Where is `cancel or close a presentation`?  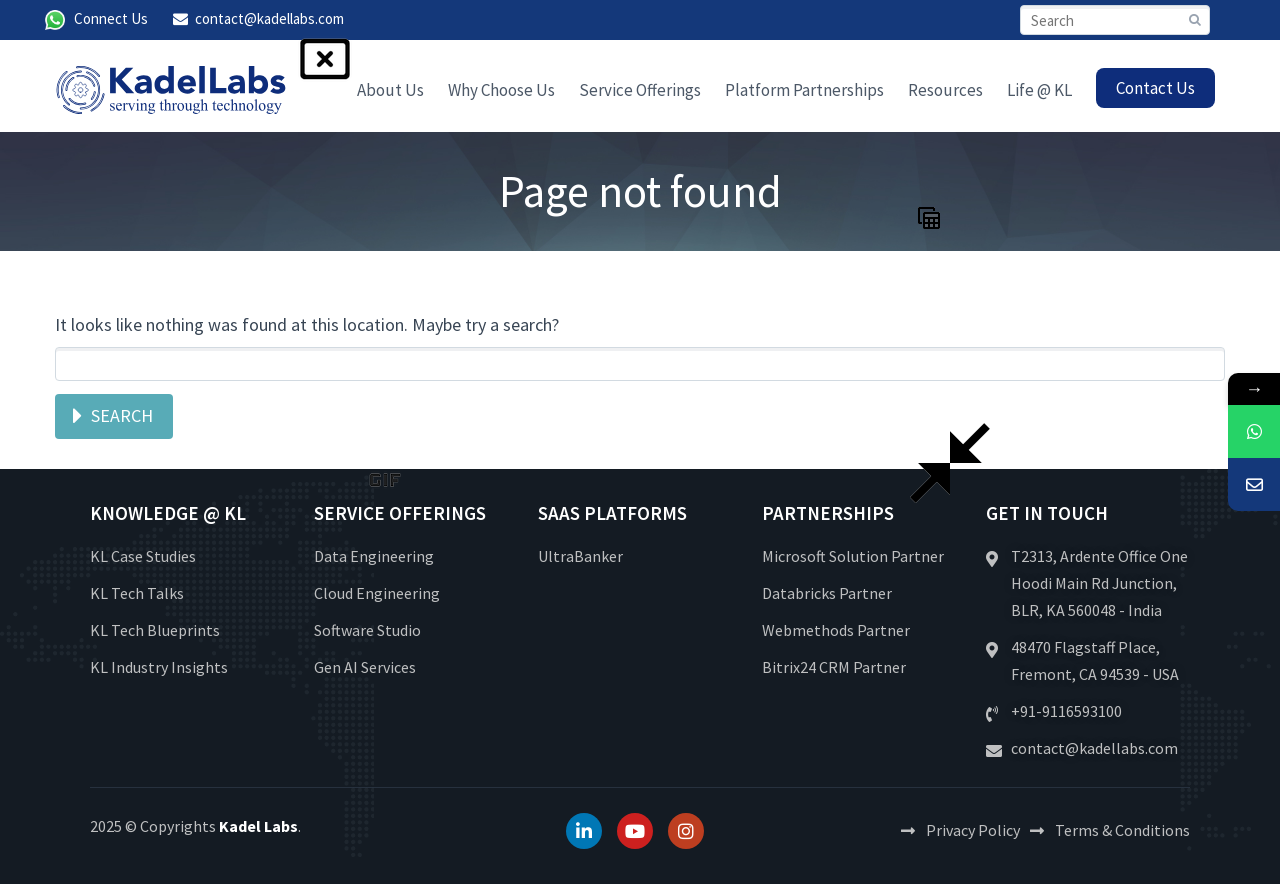 cancel or close a presentation is located at coordinates (325, 59).